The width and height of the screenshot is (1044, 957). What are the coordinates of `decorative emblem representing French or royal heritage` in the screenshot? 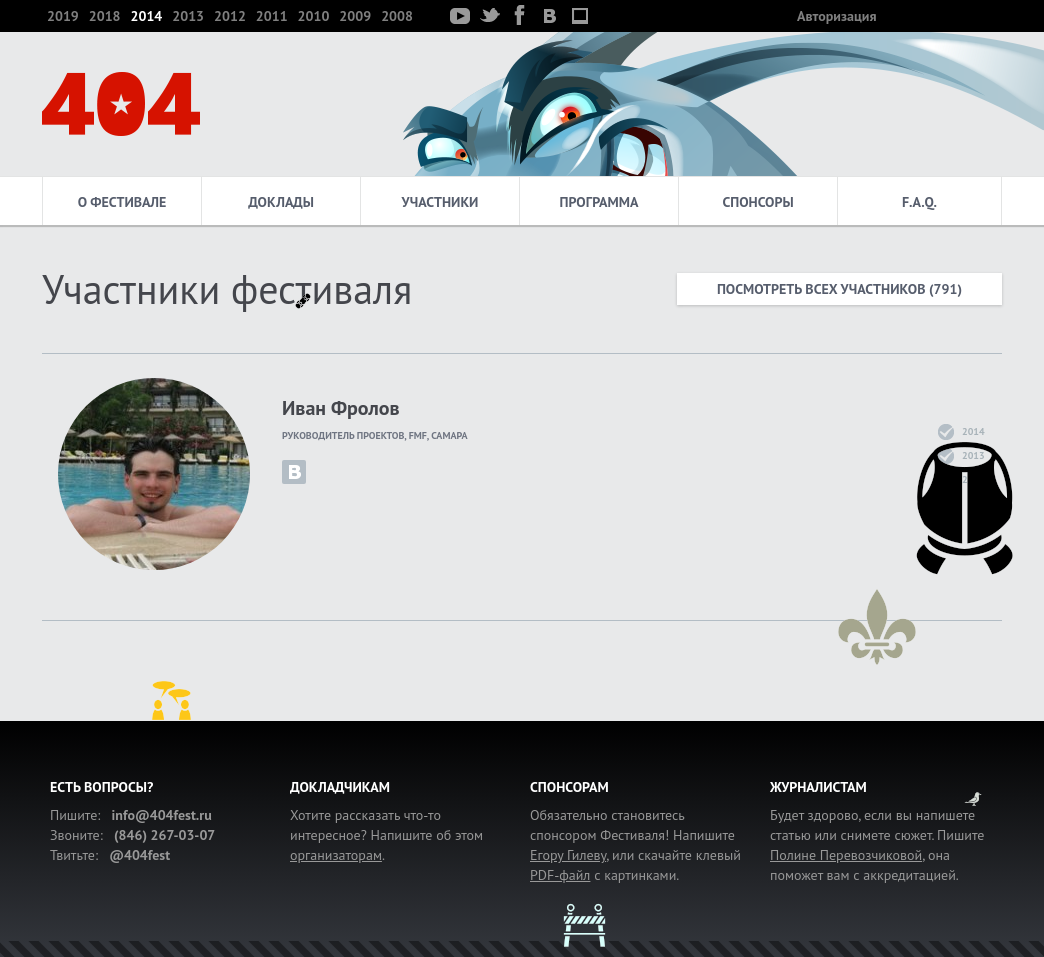 It's located at (877, 627).